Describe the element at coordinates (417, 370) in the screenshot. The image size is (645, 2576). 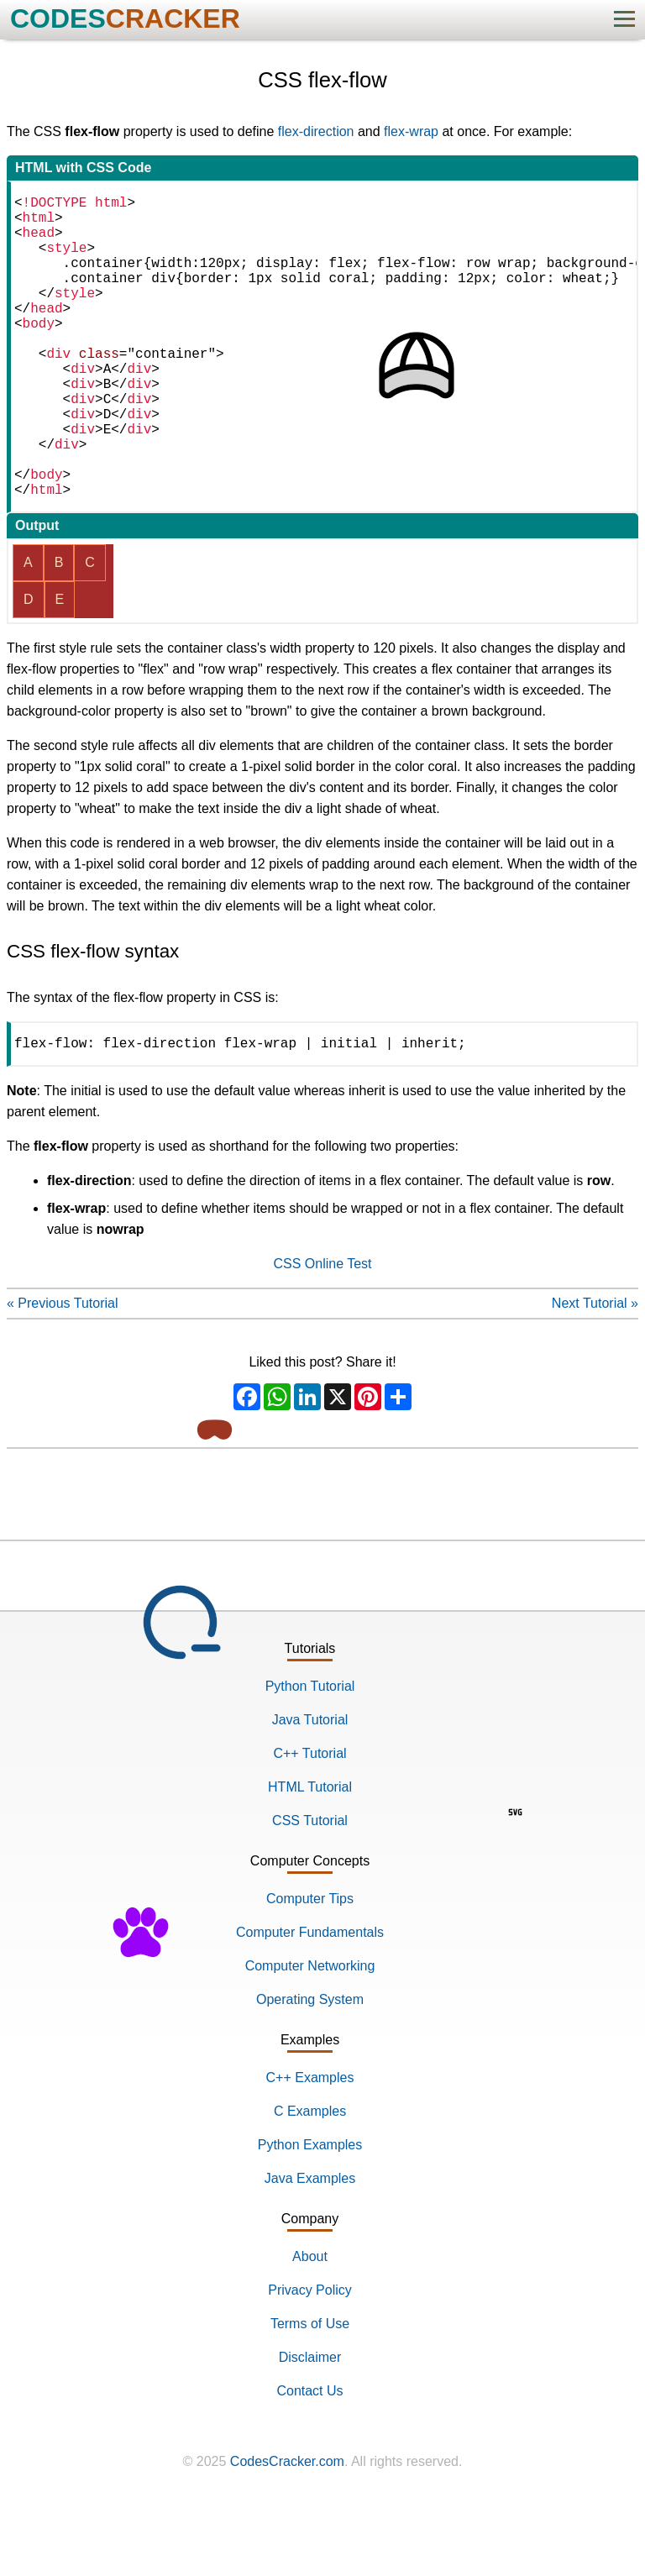
I see `browse hats or headwear options` at that location.